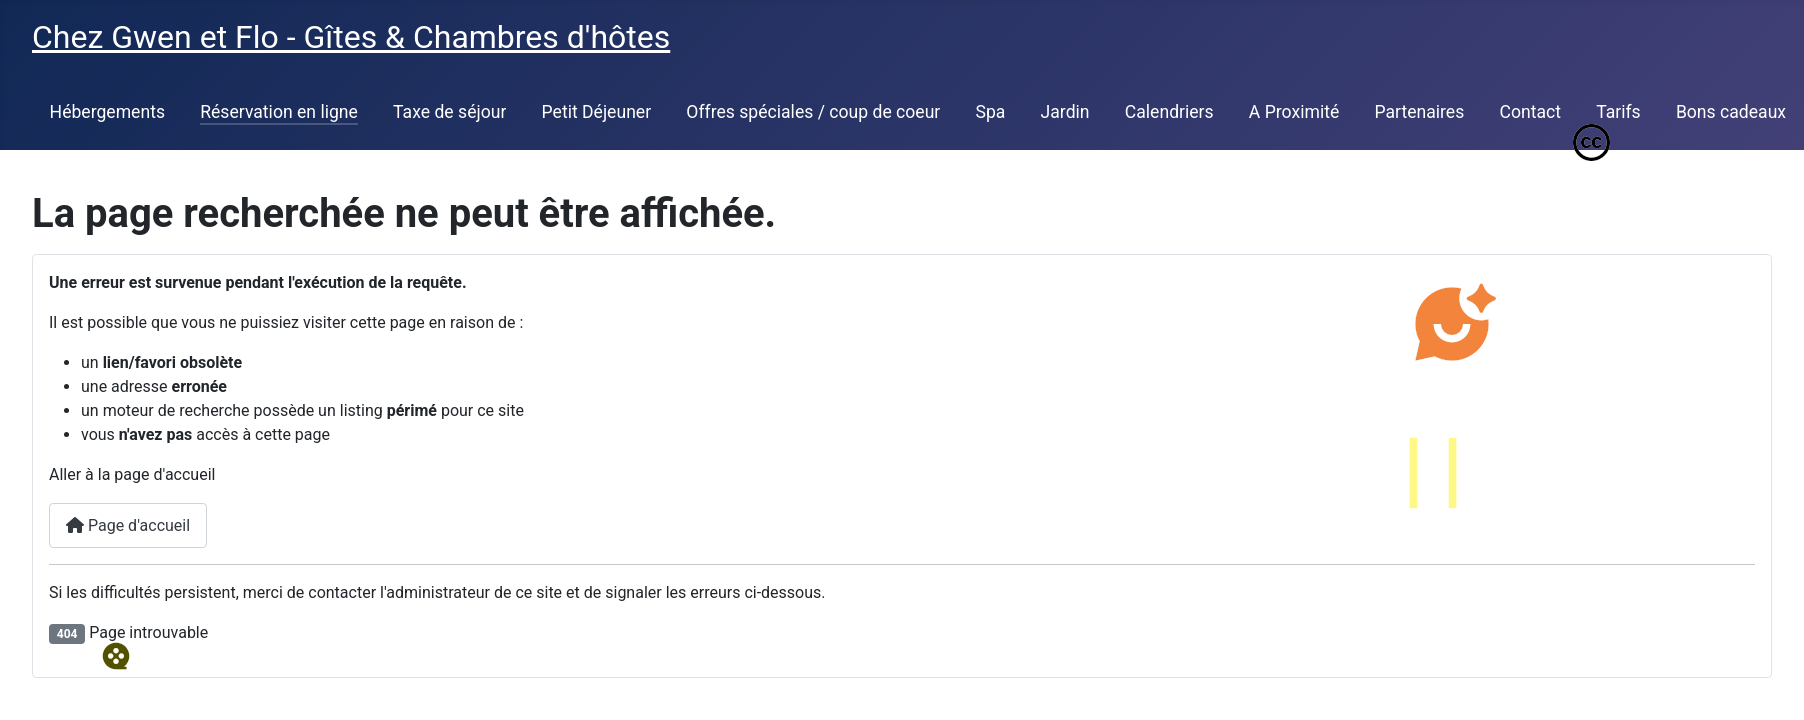  Describe the element at coordinates (1433, 473) in the screenshot. I see `pause media playback` at that location.